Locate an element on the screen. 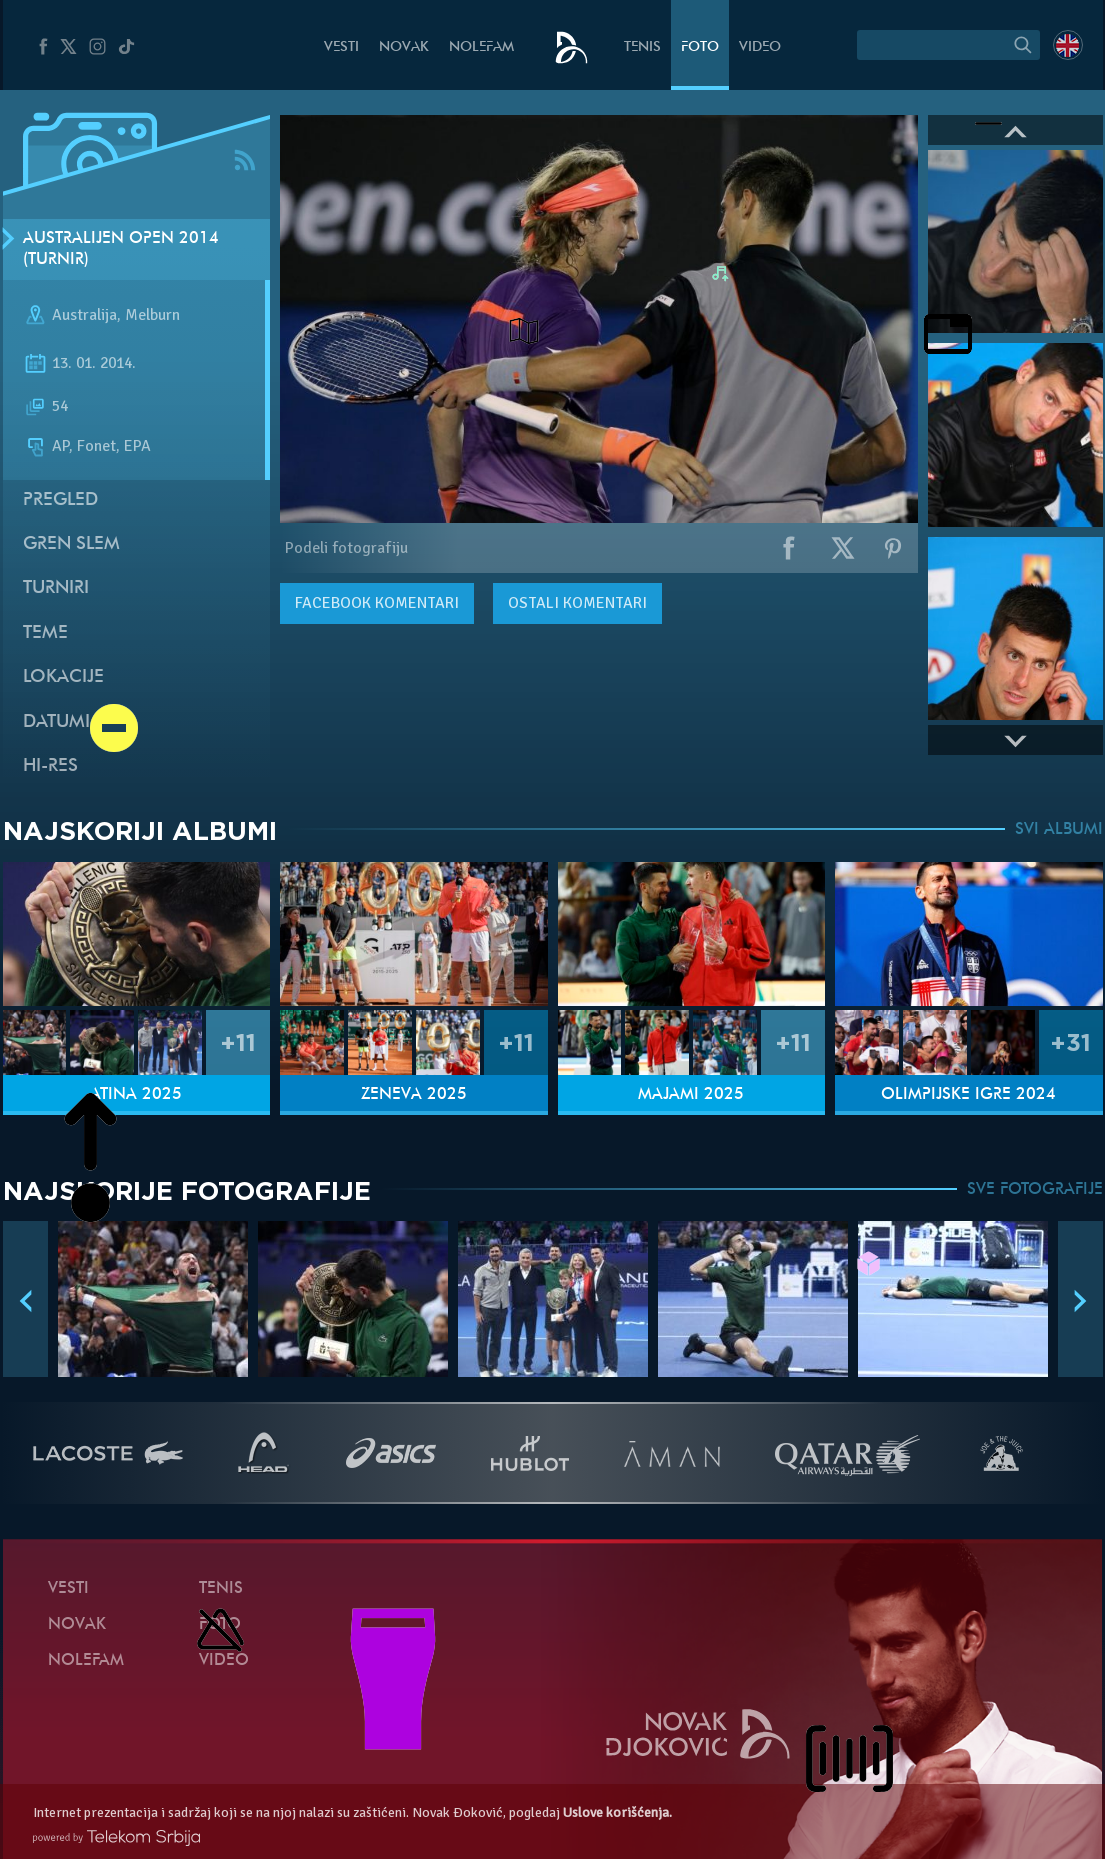 Image resolution: width=1105 pixels, height=1859 pixels. view nearby pubs or bars is located at coordinates (393, 1679).